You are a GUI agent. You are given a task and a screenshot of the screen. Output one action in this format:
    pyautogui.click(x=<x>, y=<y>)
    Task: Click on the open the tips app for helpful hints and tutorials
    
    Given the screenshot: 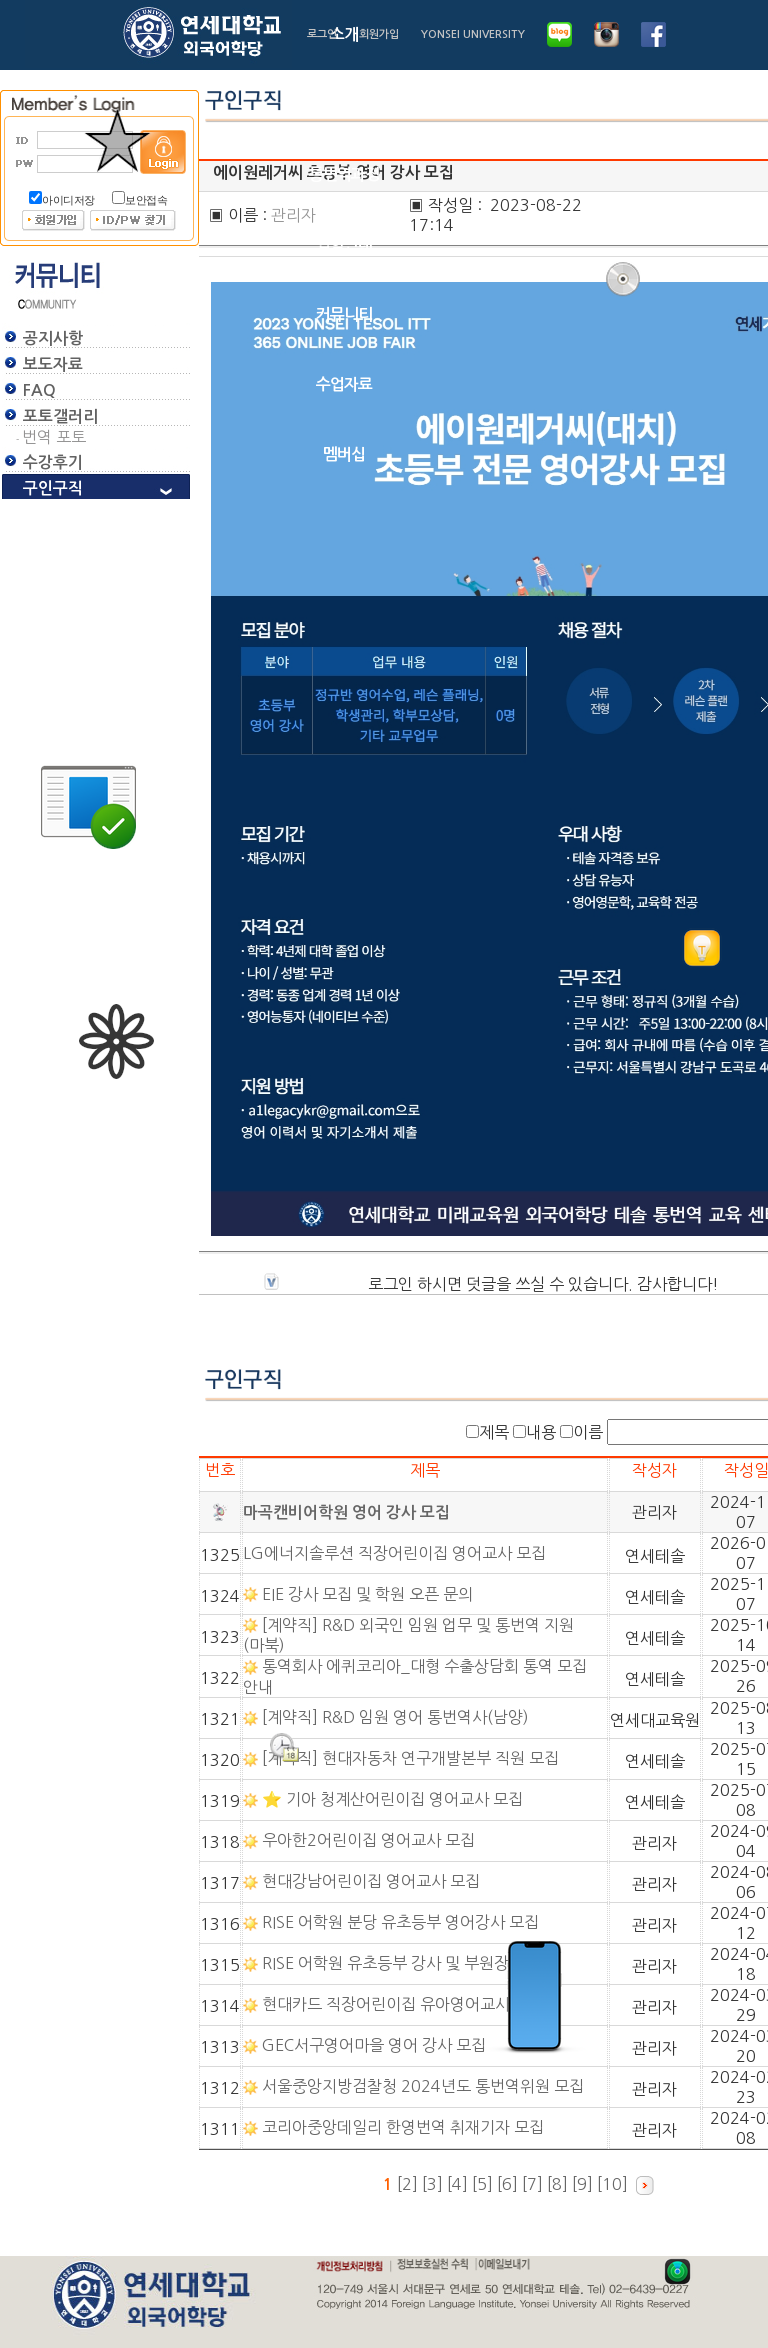 What is the action you would take?
    pyautogui.click(x=702, y=948)
    